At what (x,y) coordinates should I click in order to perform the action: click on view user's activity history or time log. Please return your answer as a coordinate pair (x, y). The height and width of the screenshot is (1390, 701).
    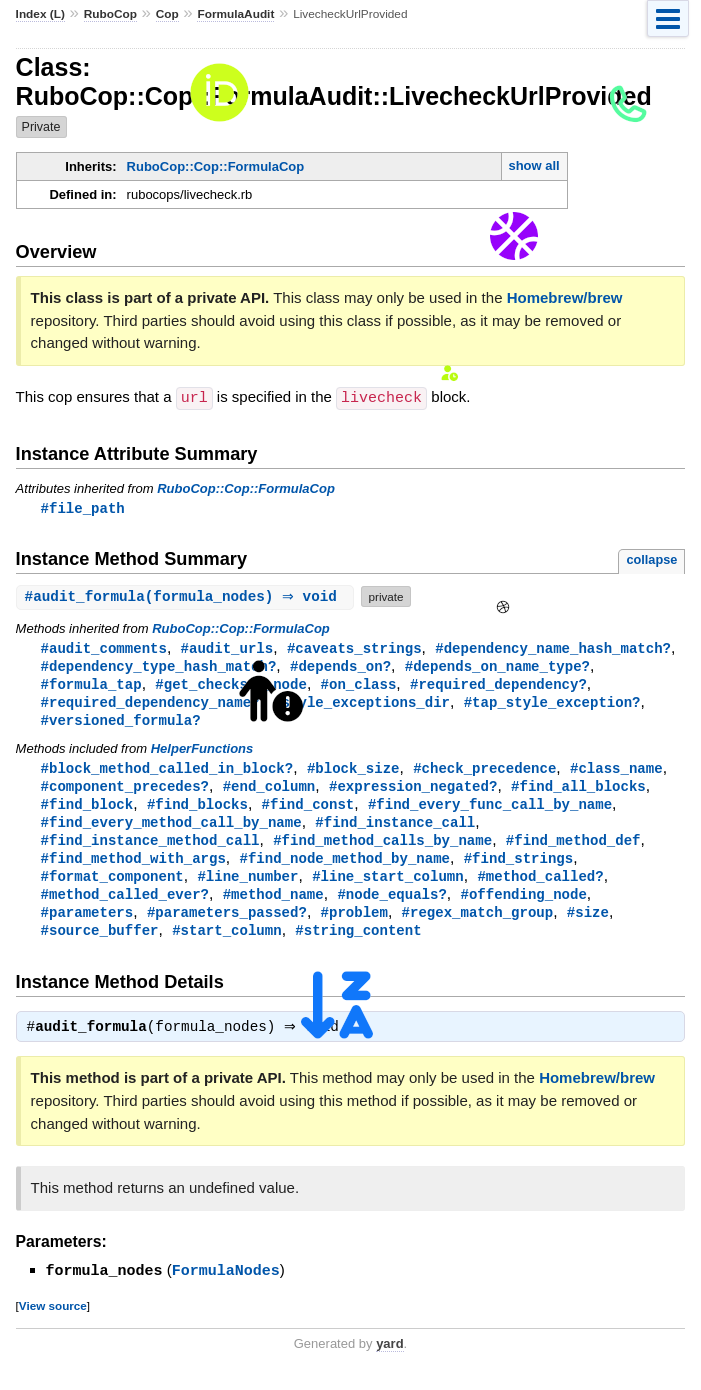
    Looking at the image, I should click on (449, 372).